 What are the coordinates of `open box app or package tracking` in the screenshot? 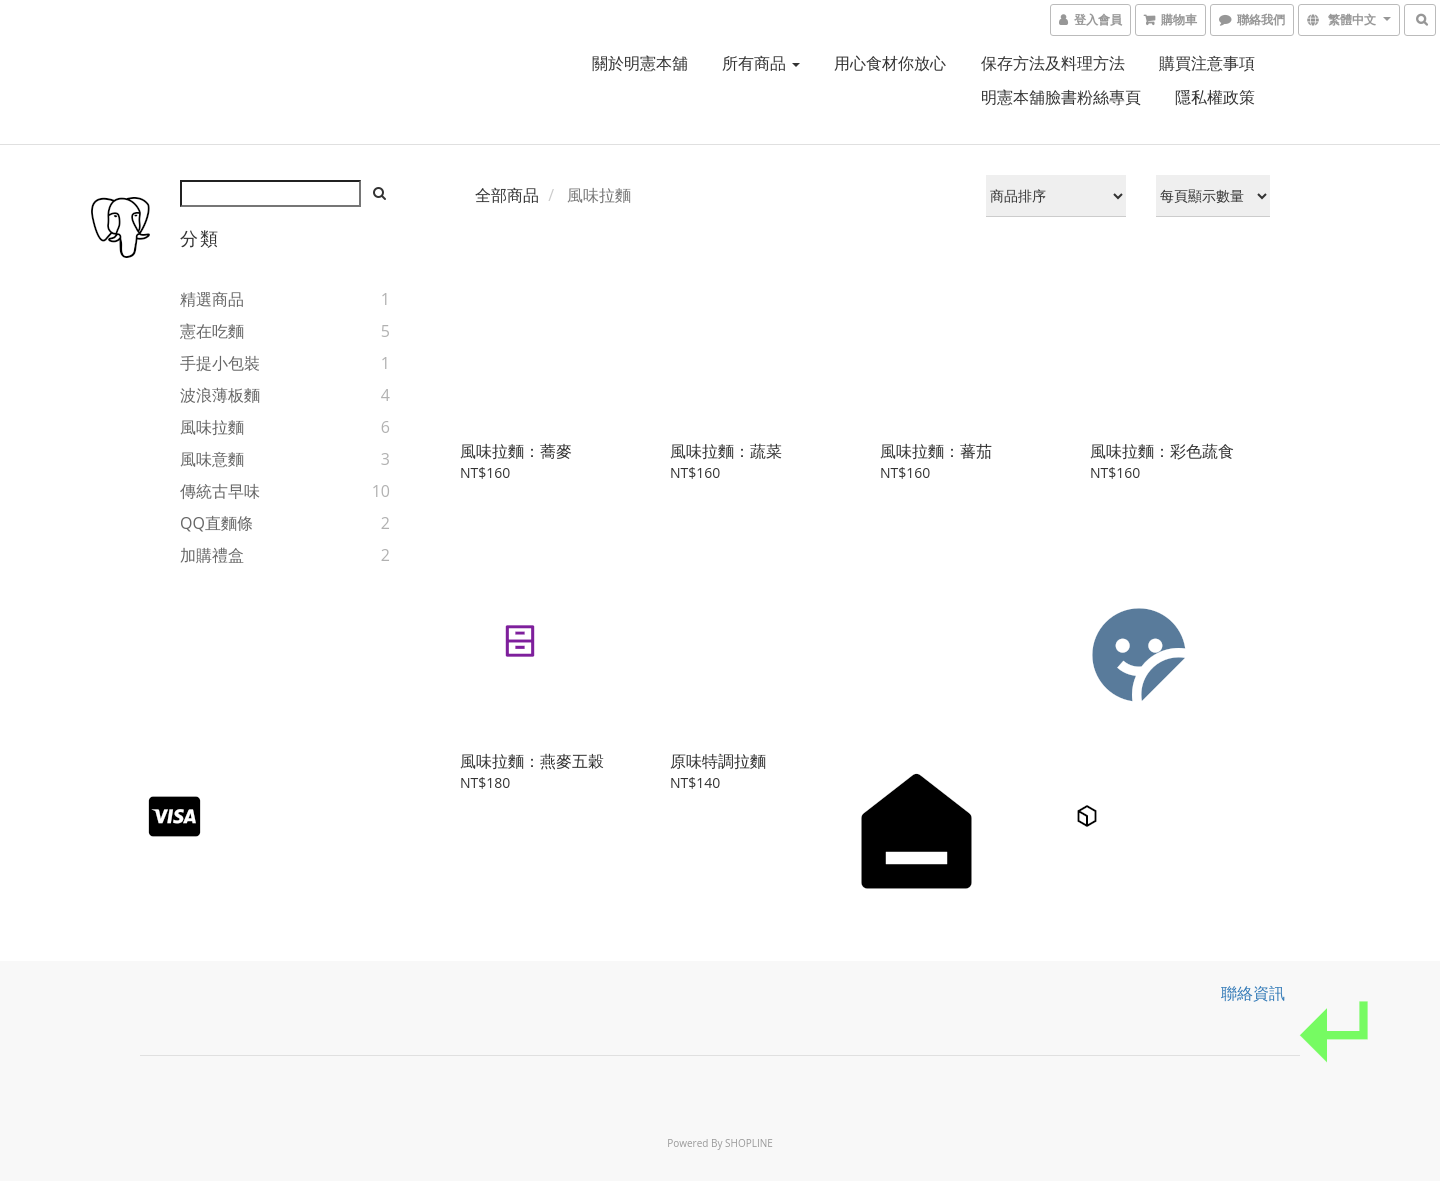 It's located at (1087, 816).